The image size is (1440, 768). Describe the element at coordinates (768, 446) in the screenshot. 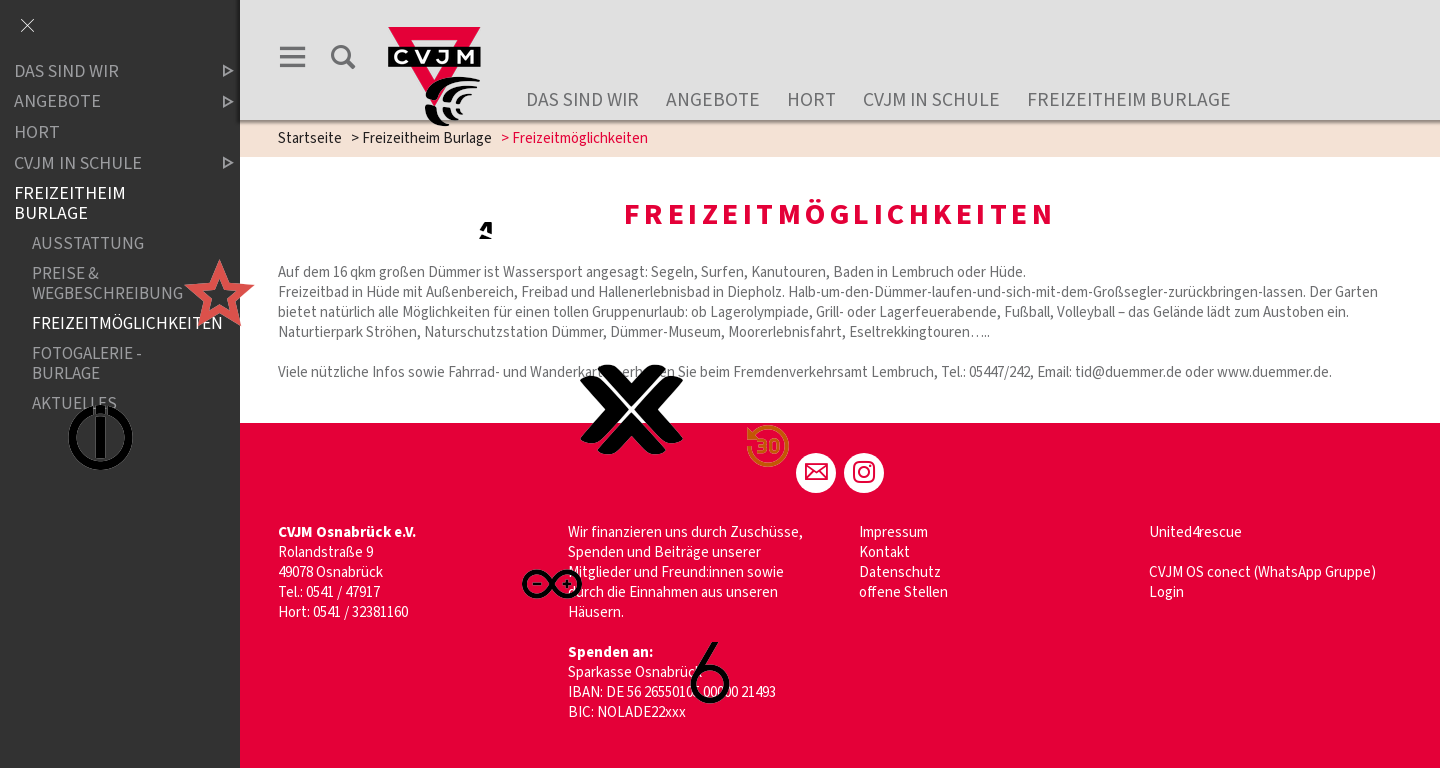

I see `rewind 30 seconds` at that location.